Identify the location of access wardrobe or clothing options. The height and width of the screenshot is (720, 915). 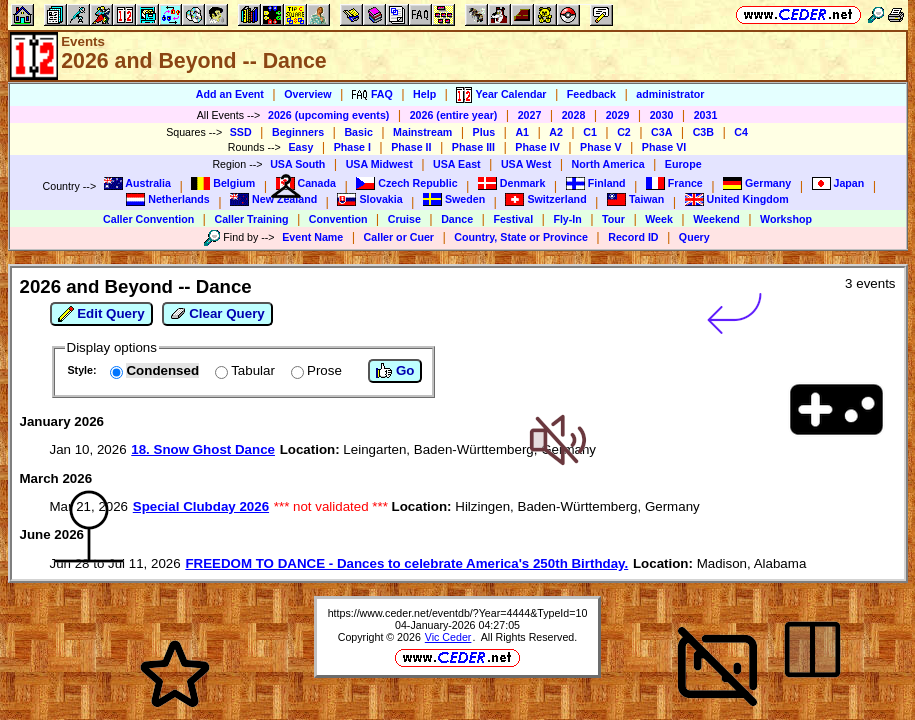
(286, 186).